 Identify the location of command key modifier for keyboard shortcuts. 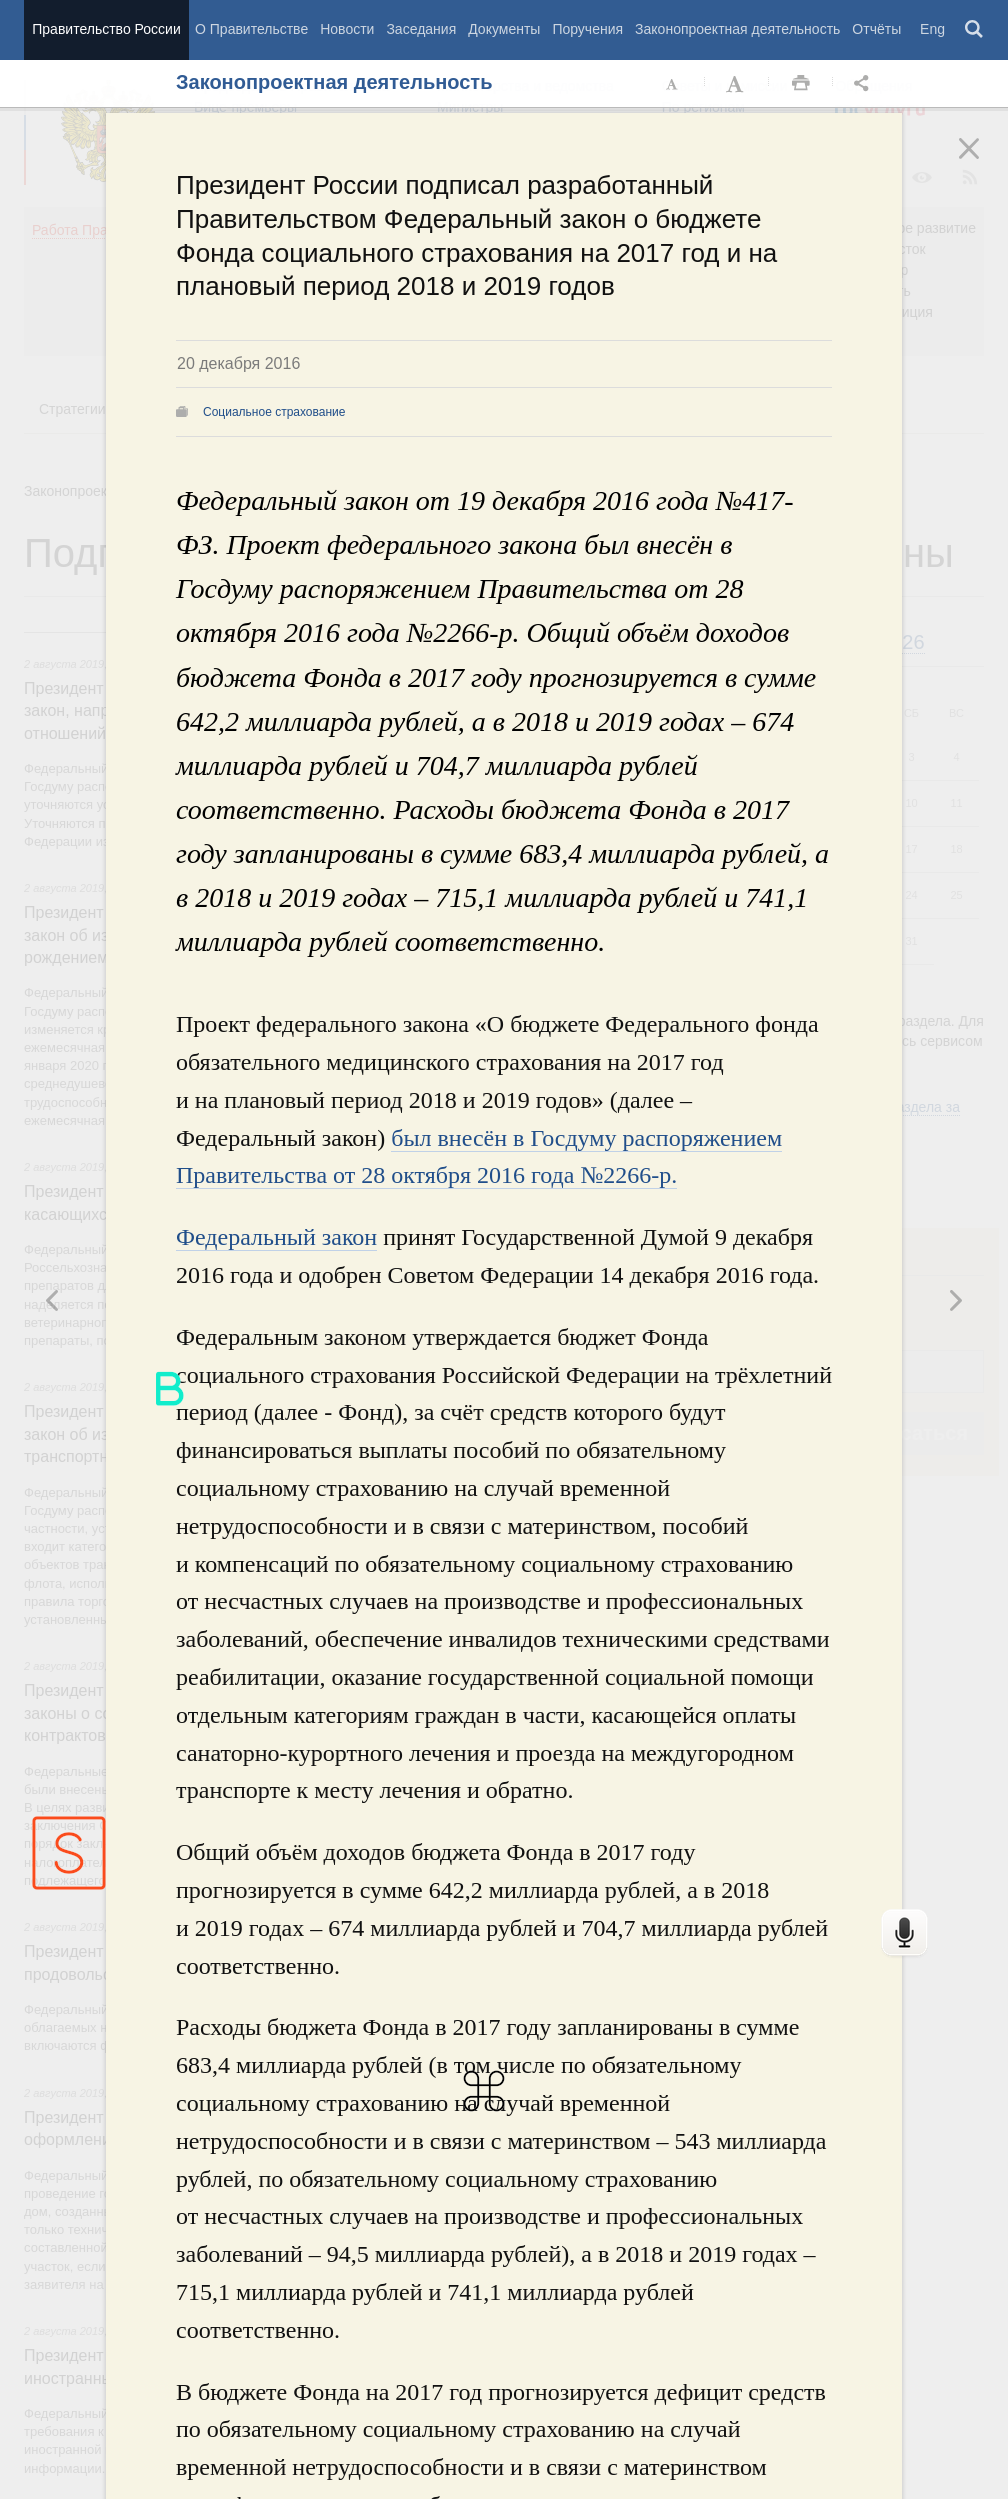
(484, 2091).